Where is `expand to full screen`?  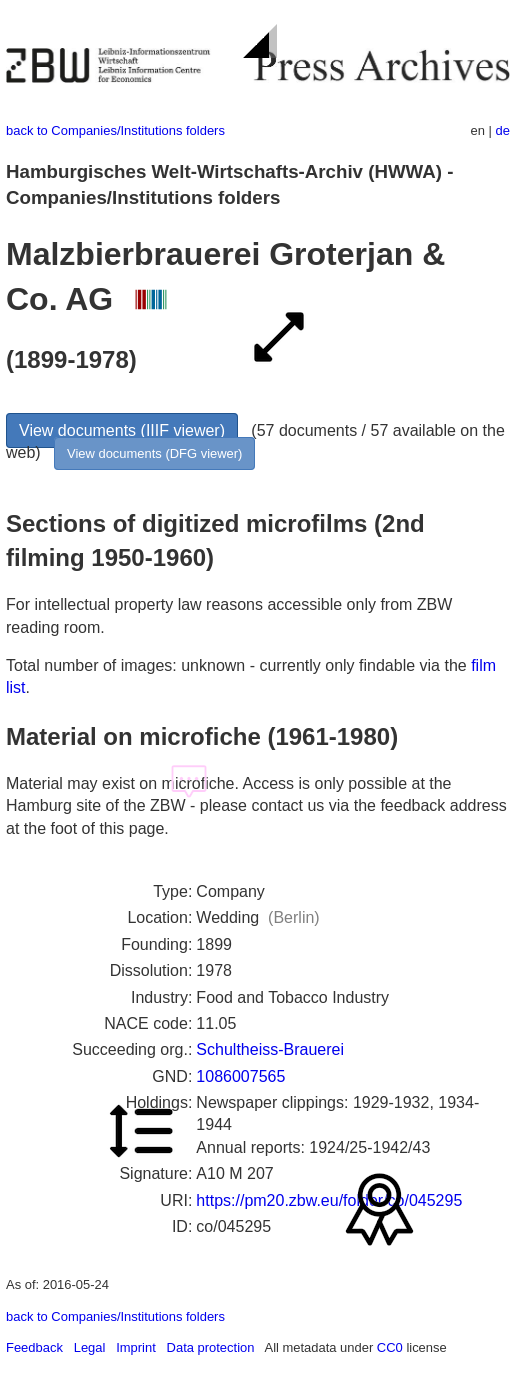 expand to full screen is located at coordinates (279, 337).